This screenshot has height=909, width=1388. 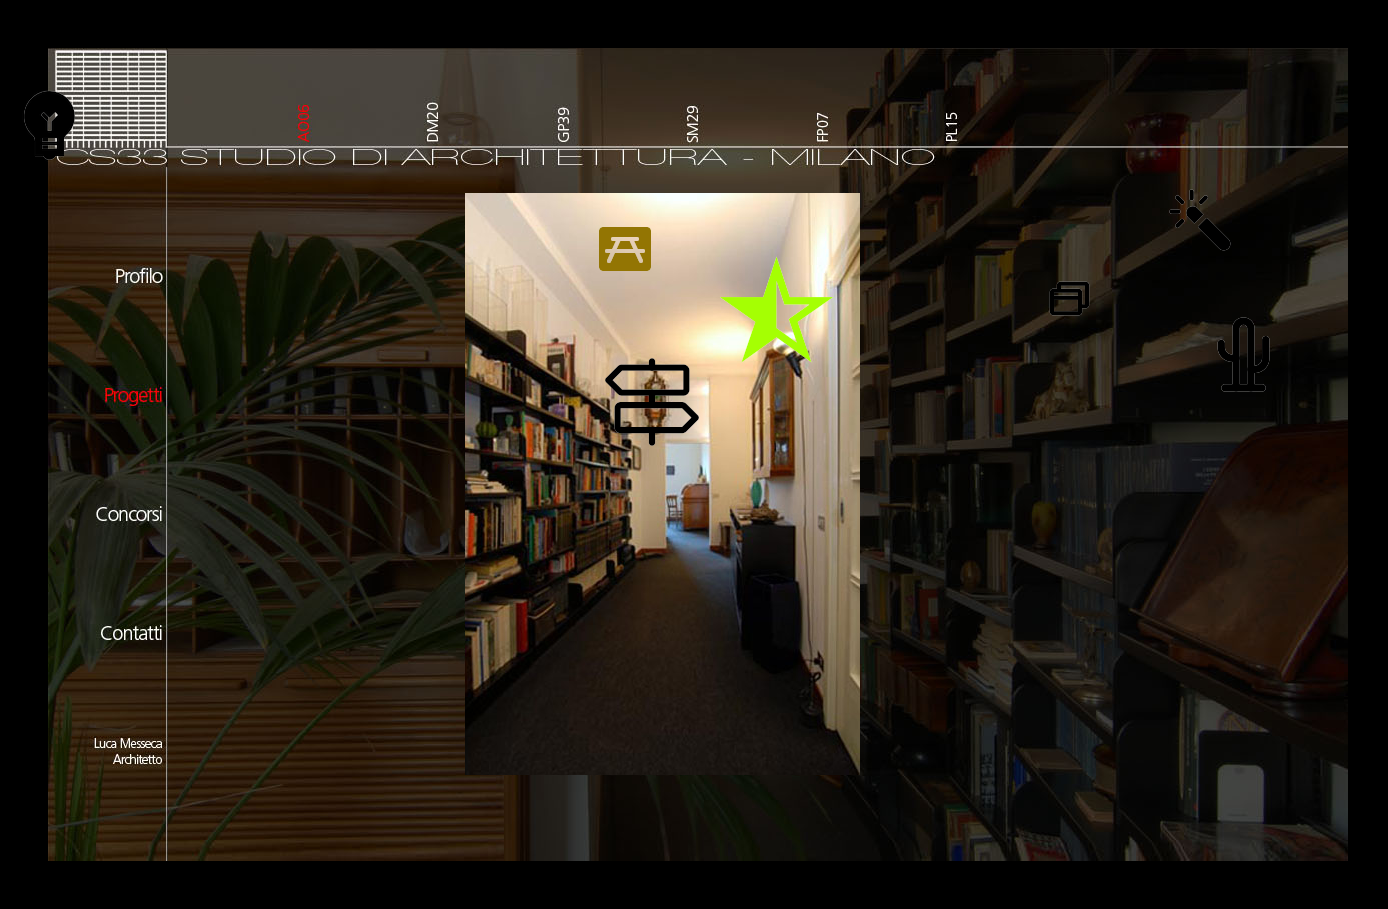 What do you see at coordinates (1200, 220) in the screenshot?
I see `apply auto-enhance or magic adjustments` at bounding box center [1200, 220].